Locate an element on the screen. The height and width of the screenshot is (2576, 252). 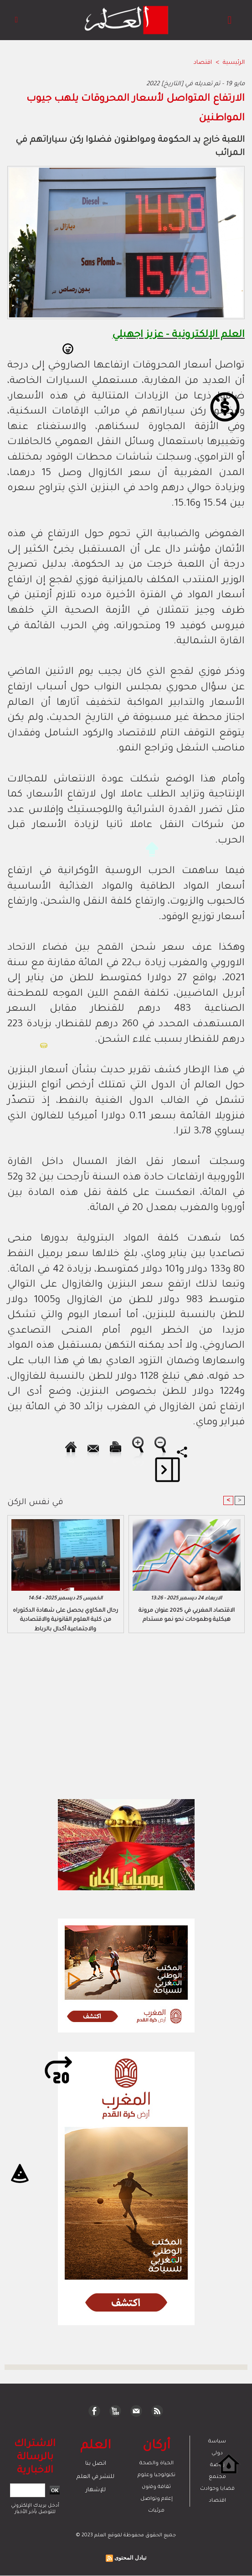
collapse the sidebar panel is located at coordinates (167, 1469).